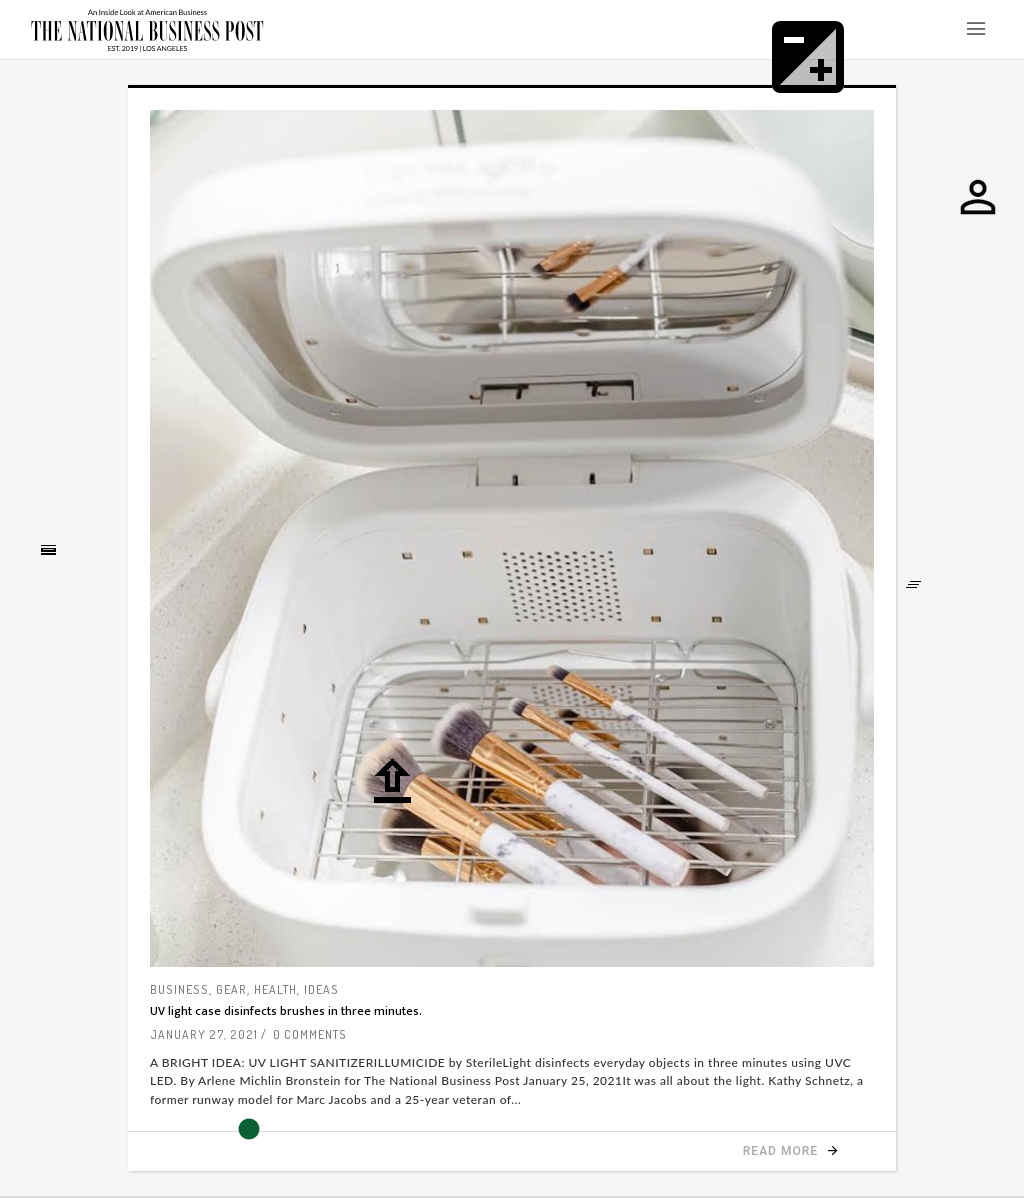 The height and width of the screenshot is (1198, 1024). I want to click on view your profile, so click(978, 197).